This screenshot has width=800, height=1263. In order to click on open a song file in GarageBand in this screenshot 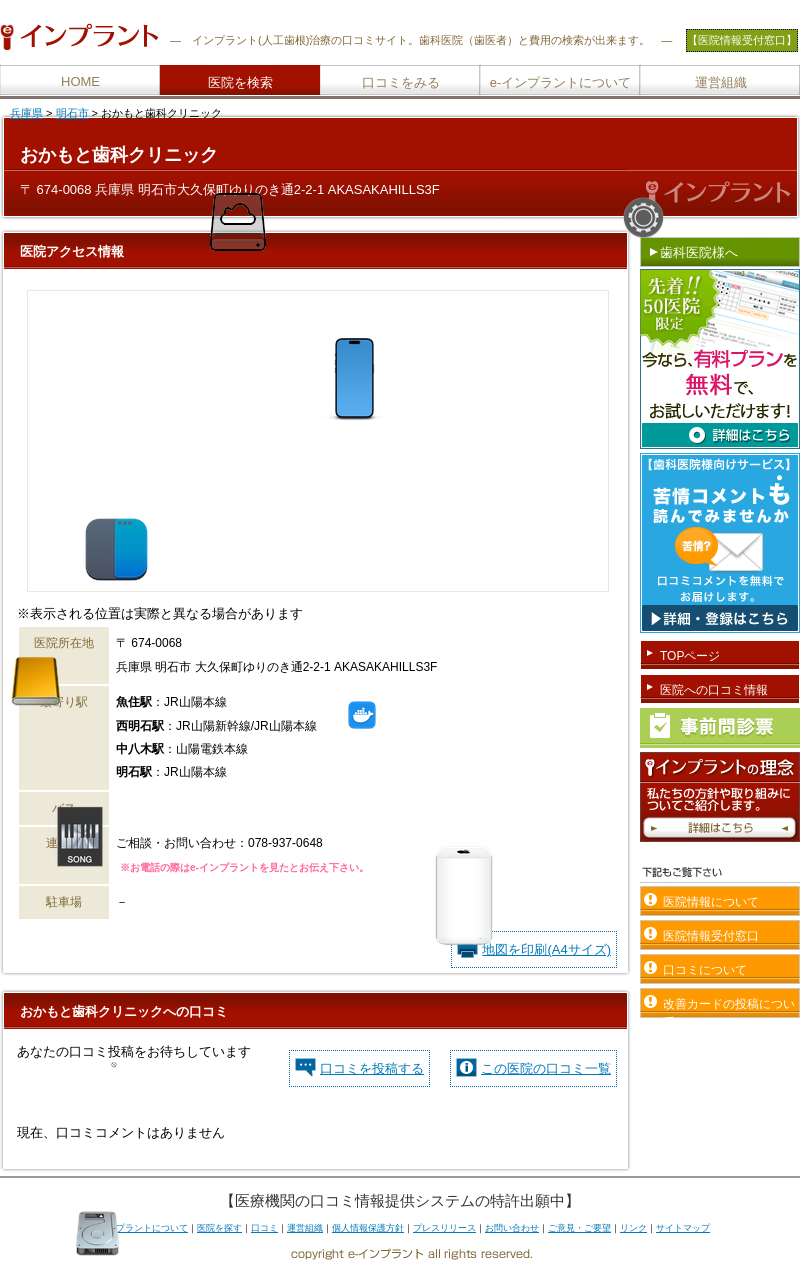, I will do `click(80, 838)`.